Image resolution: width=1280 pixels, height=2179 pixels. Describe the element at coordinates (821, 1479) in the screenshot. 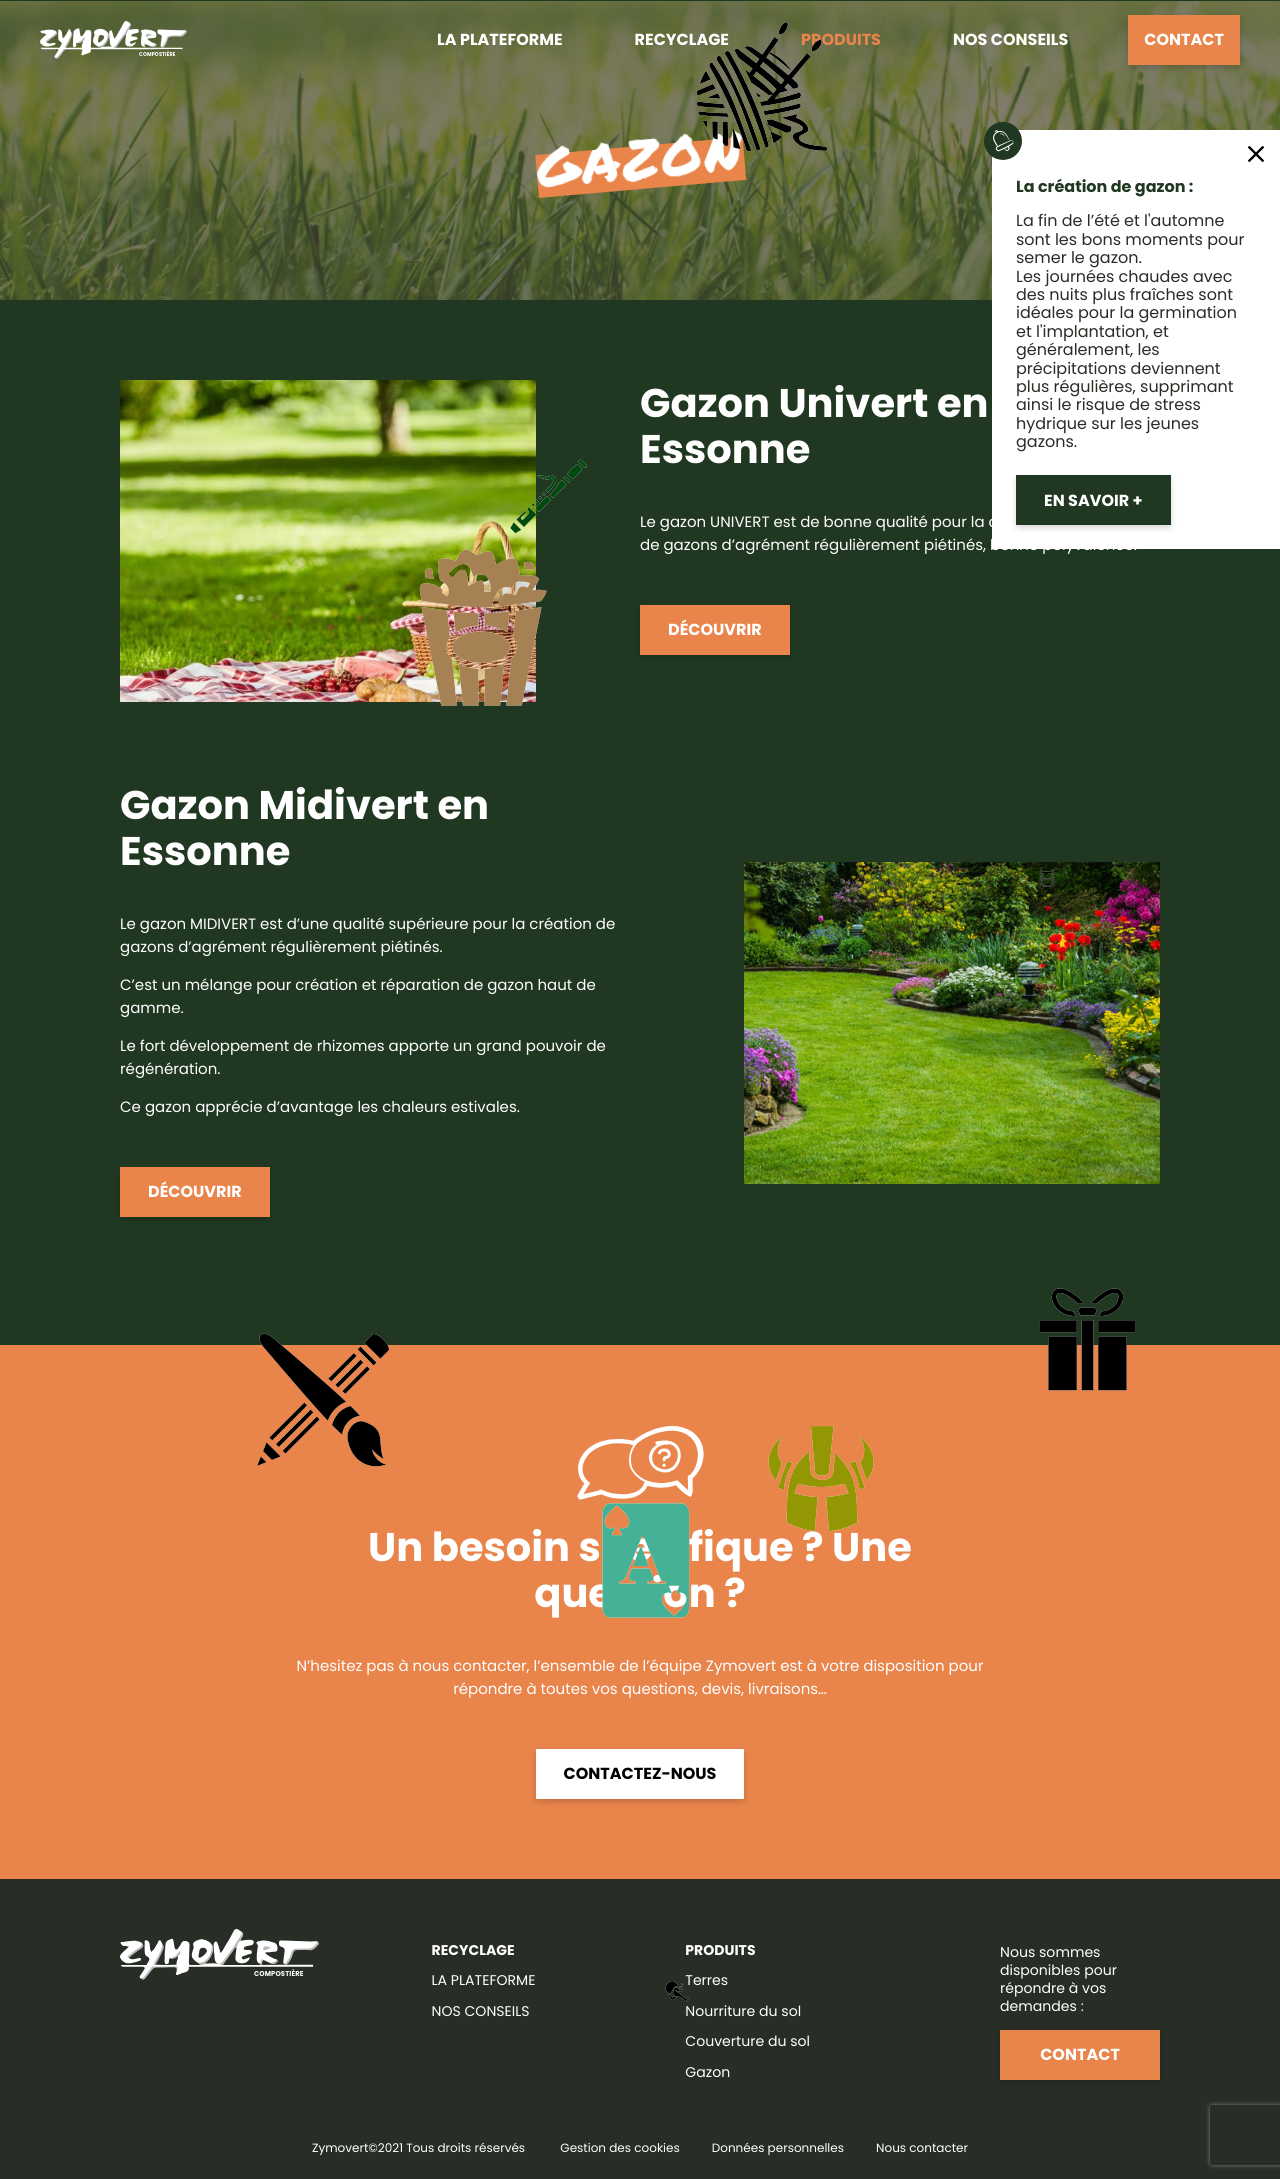

I see `equip heavy armor or helmet` at that location.